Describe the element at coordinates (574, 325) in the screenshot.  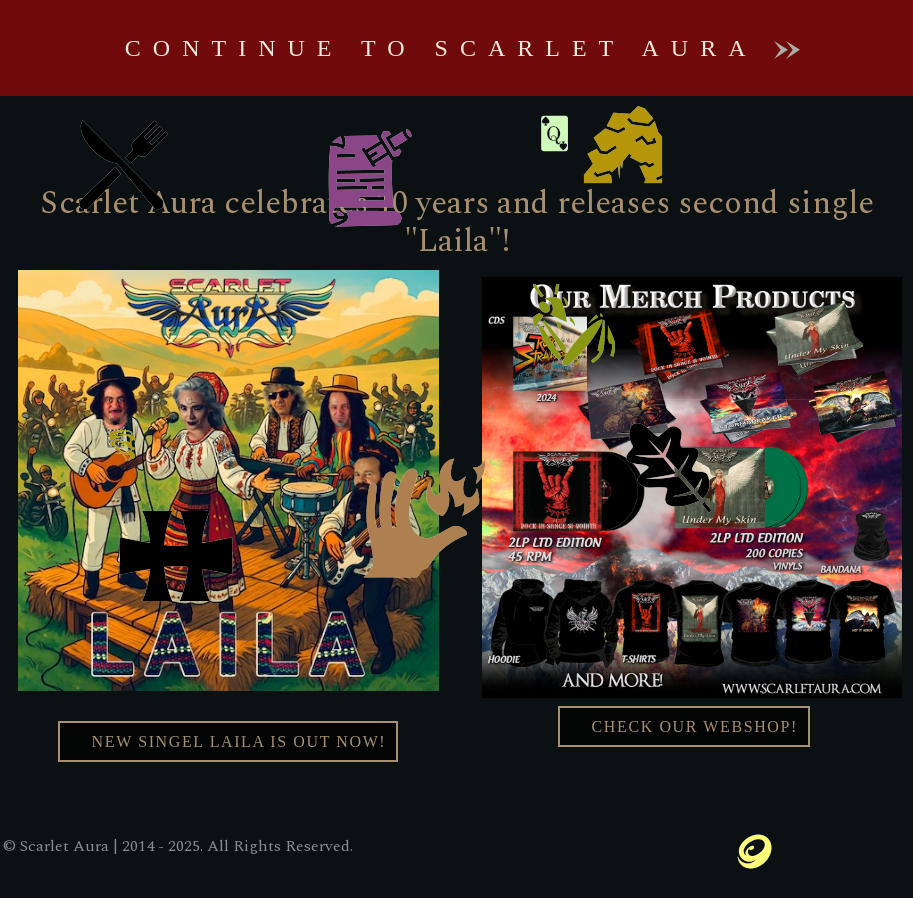
I see `indicates insect or bug-type creature in game` at that location.